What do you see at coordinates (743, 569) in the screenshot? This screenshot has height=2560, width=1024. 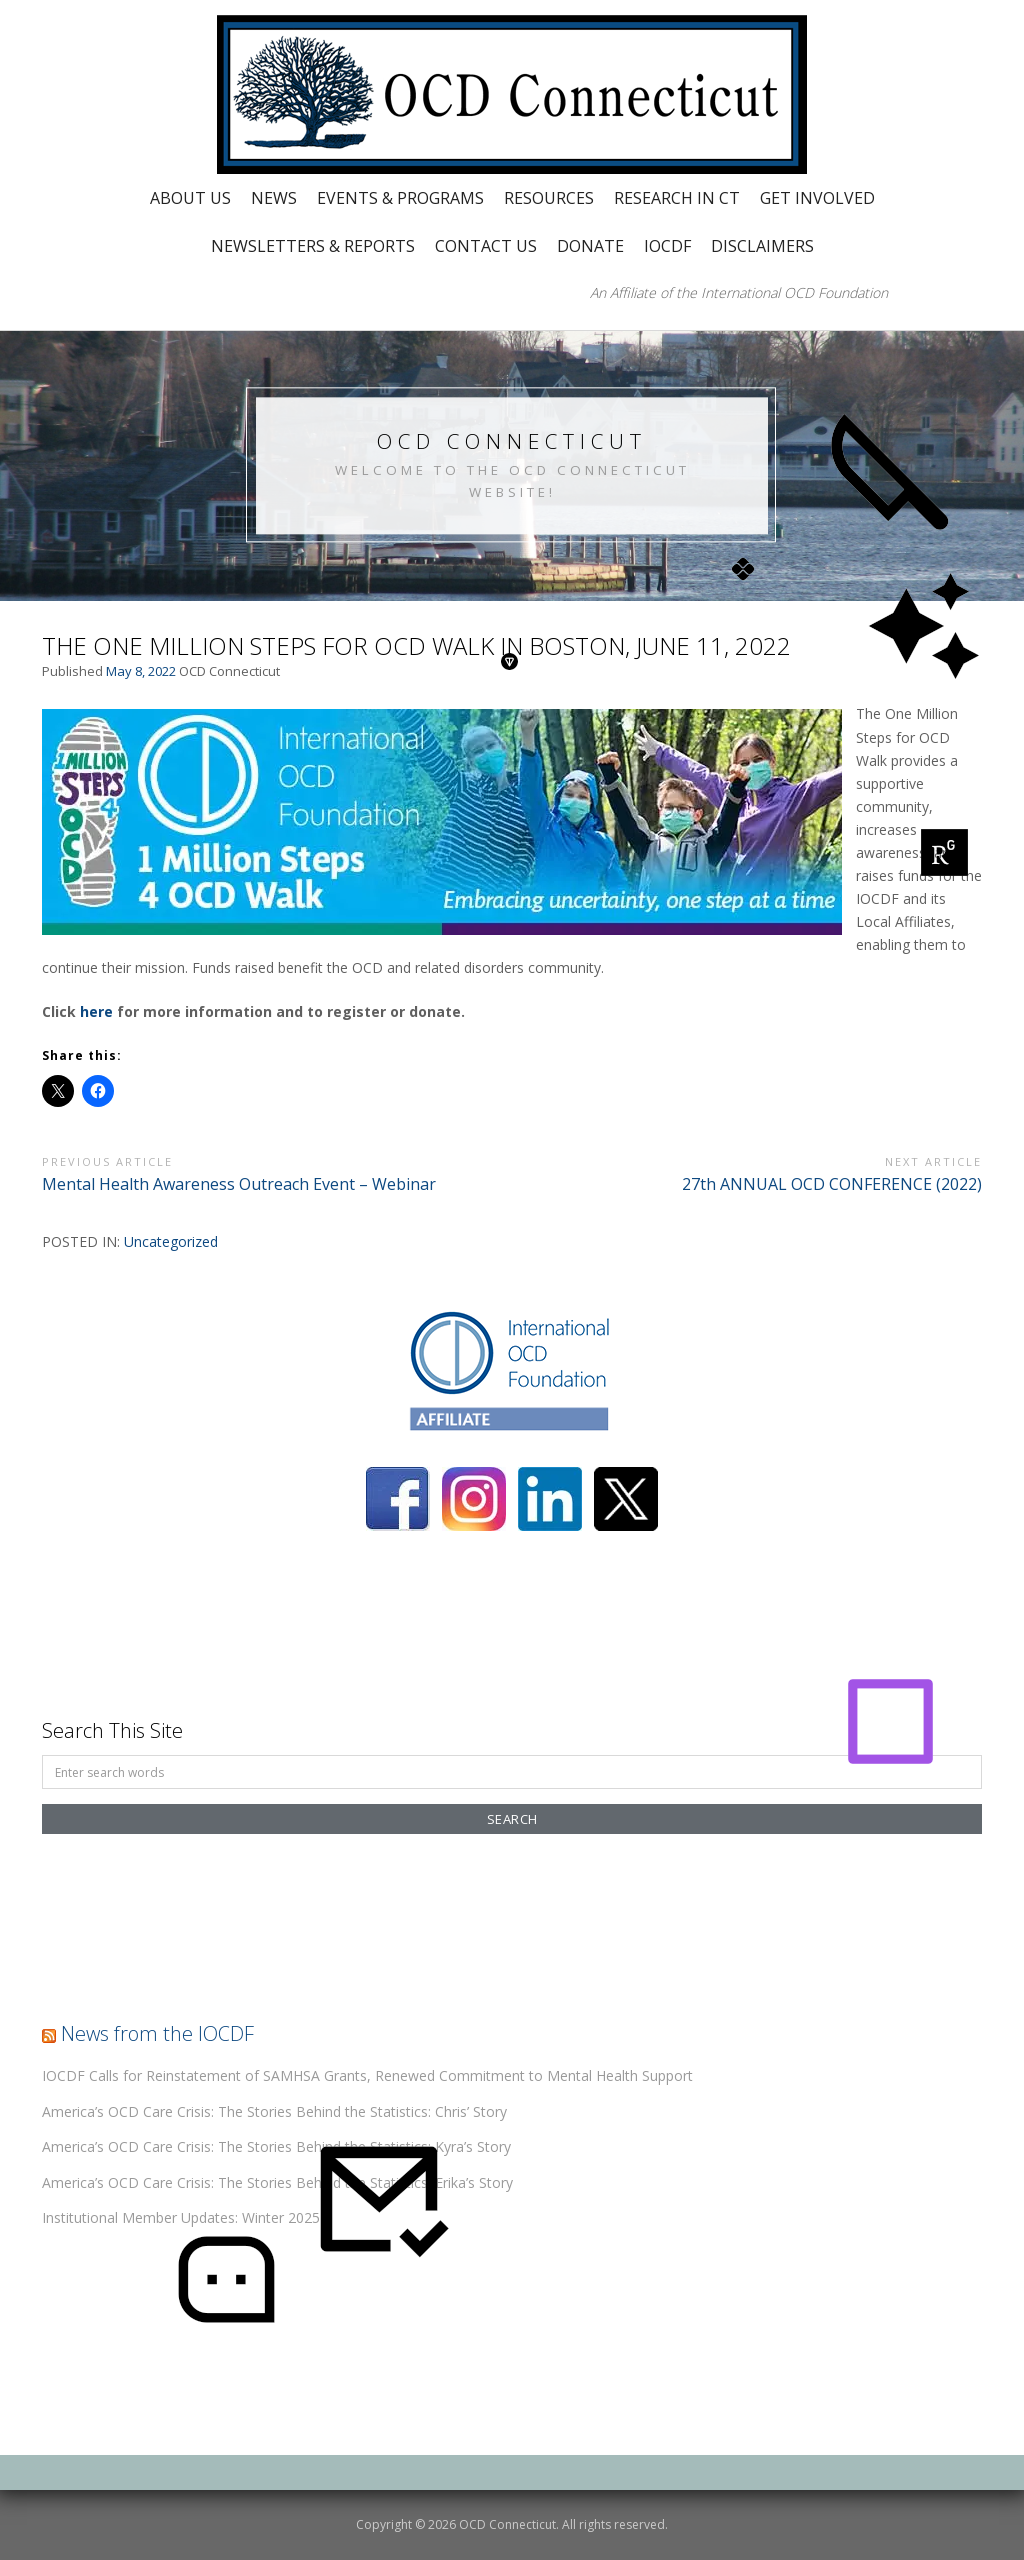 I see `pay with pix instant payment` at bounding box center [743, 569].